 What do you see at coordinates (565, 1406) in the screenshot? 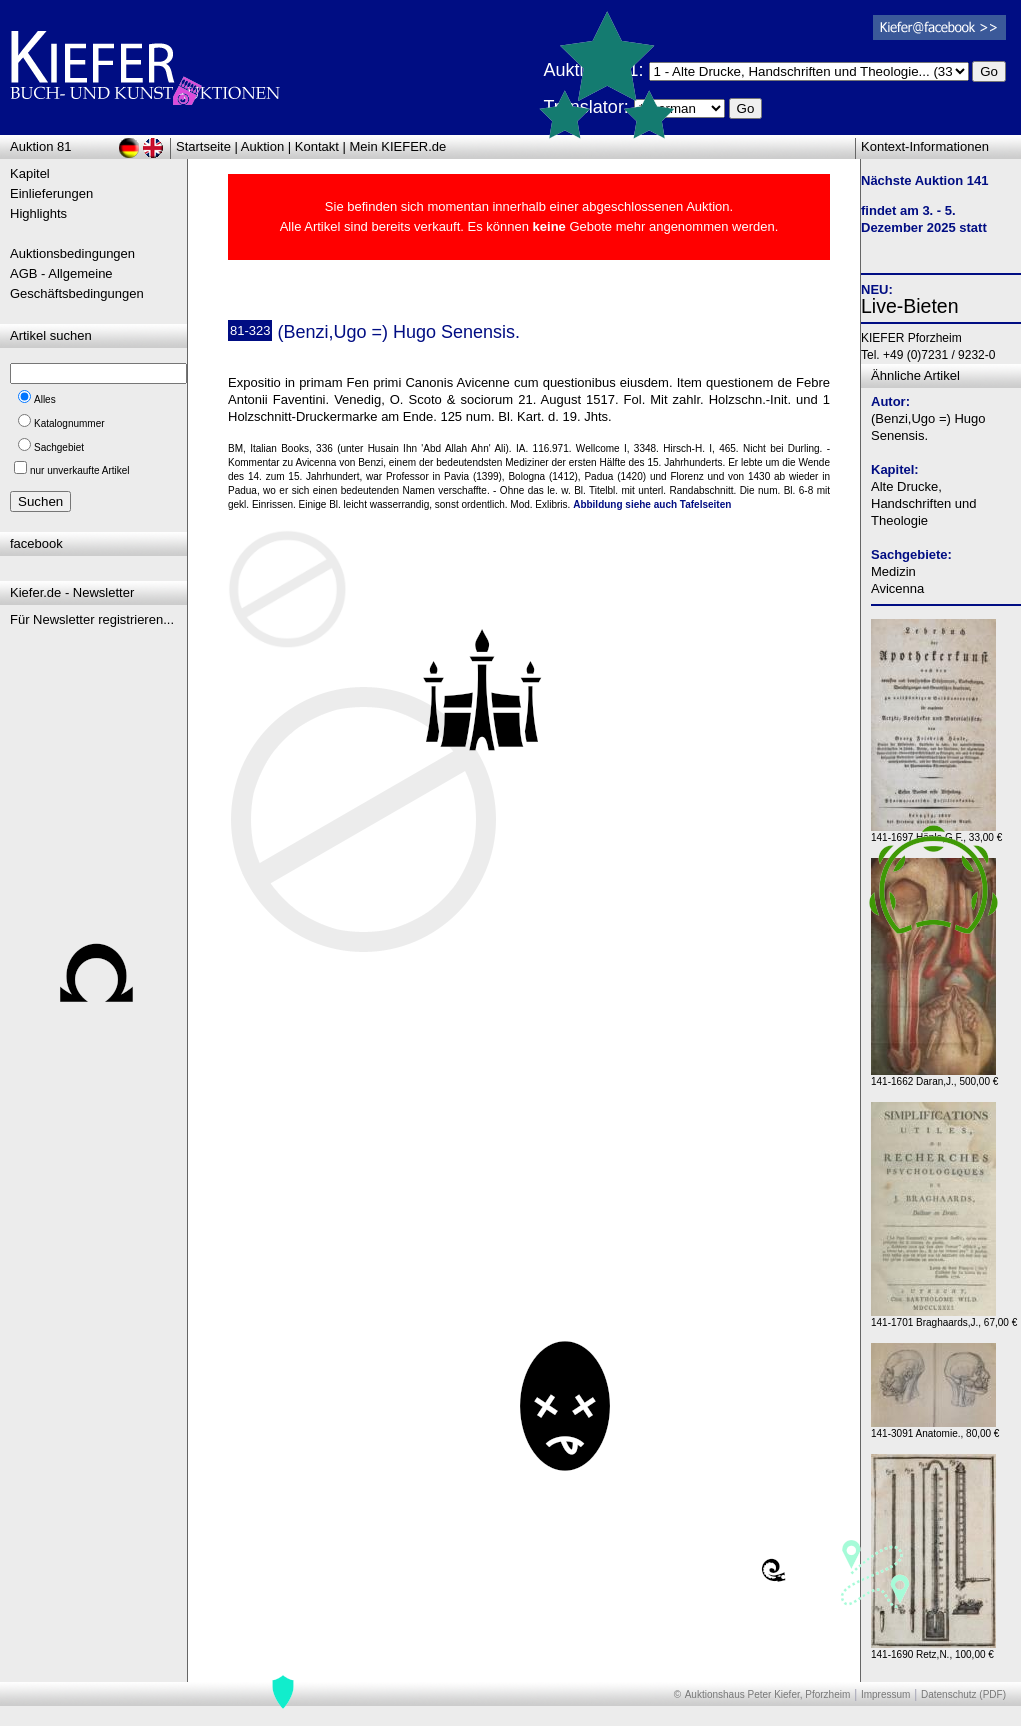
I see `indicates game over or player death` at bounding box center [565, 1406].